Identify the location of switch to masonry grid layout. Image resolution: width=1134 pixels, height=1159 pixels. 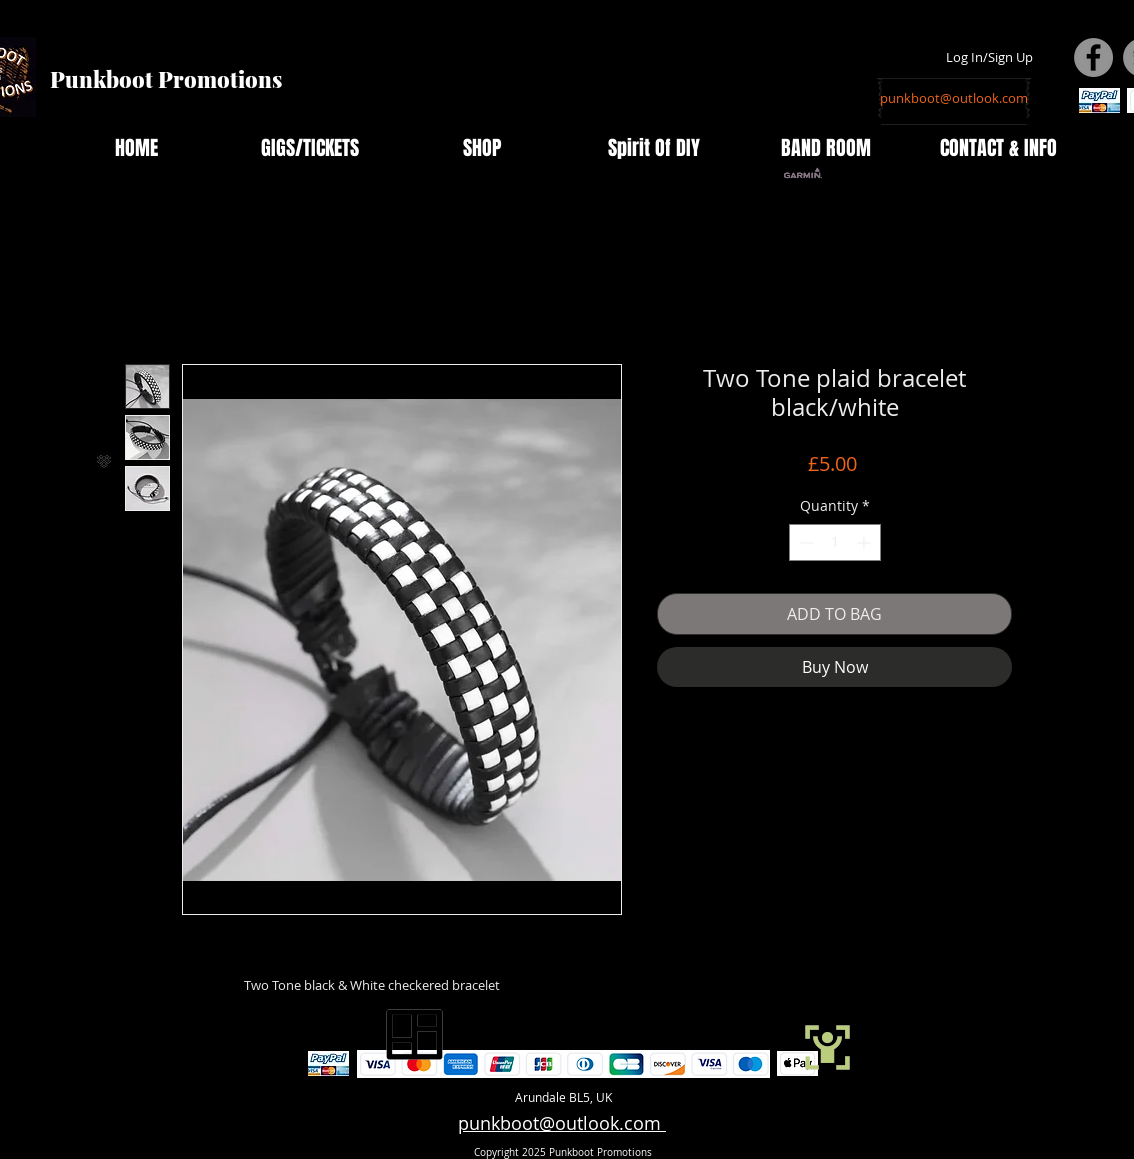
(414, 1034).